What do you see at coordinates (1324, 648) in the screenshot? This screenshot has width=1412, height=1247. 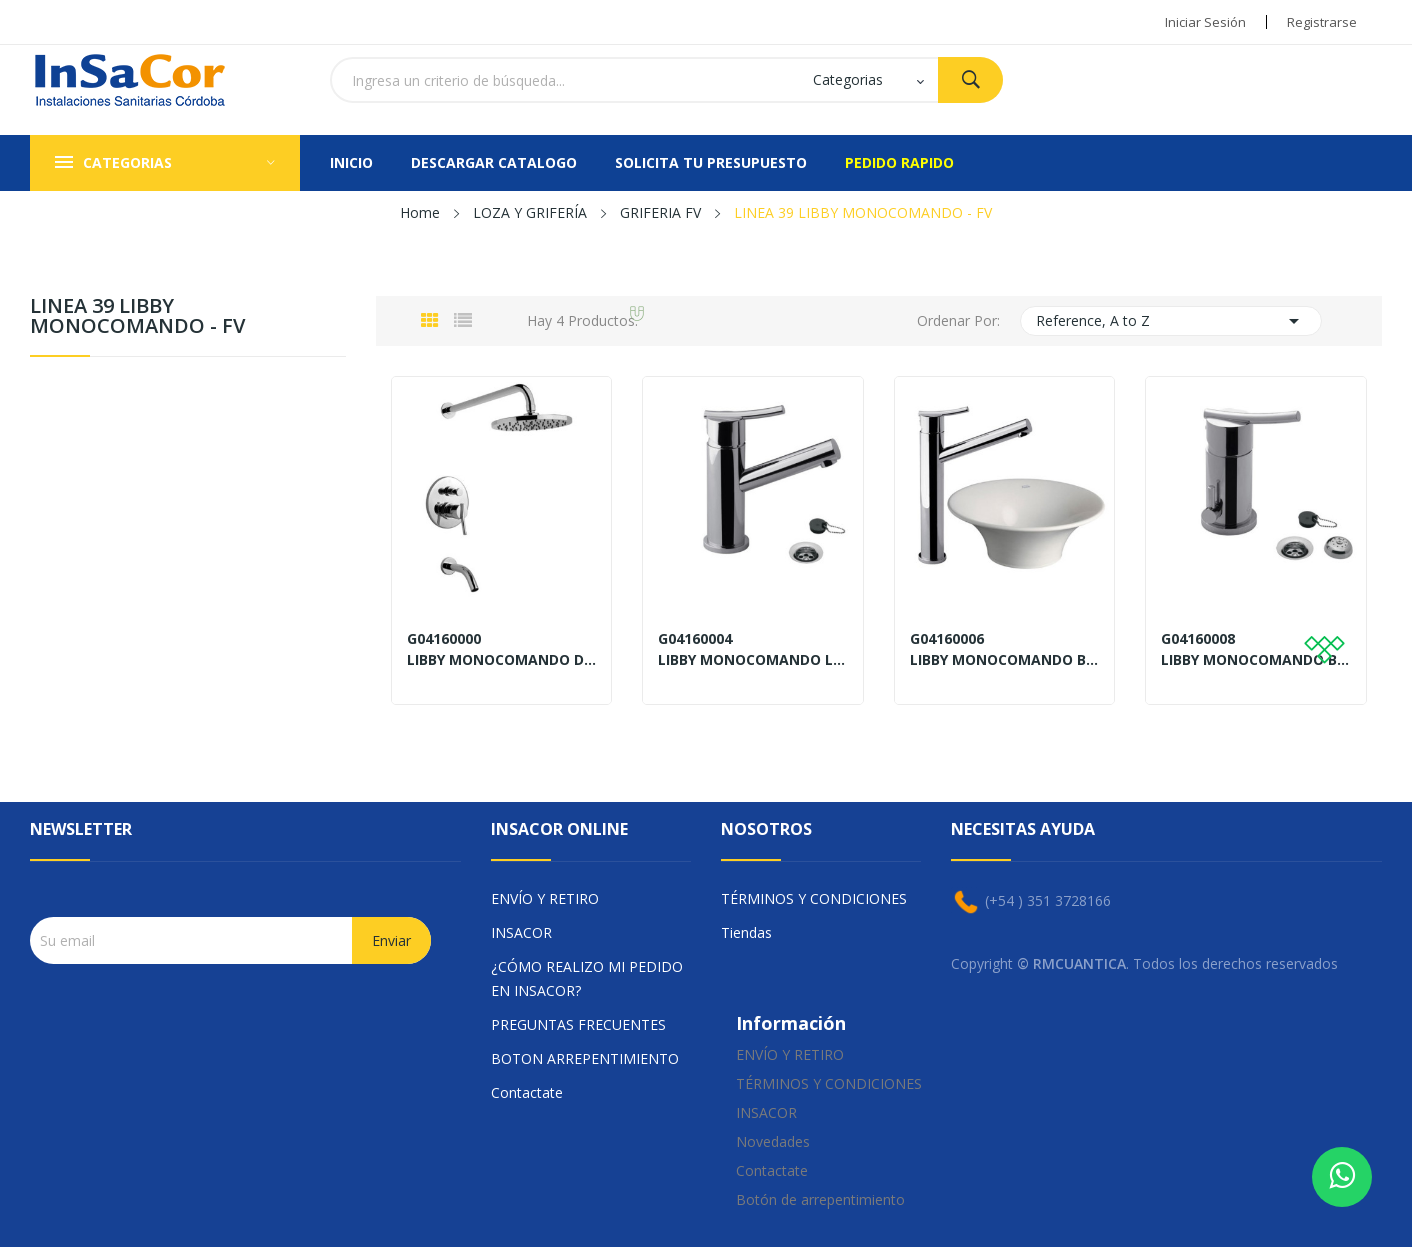 I see `open the Tidal music streaming app` at bounding box center [1324, 648].